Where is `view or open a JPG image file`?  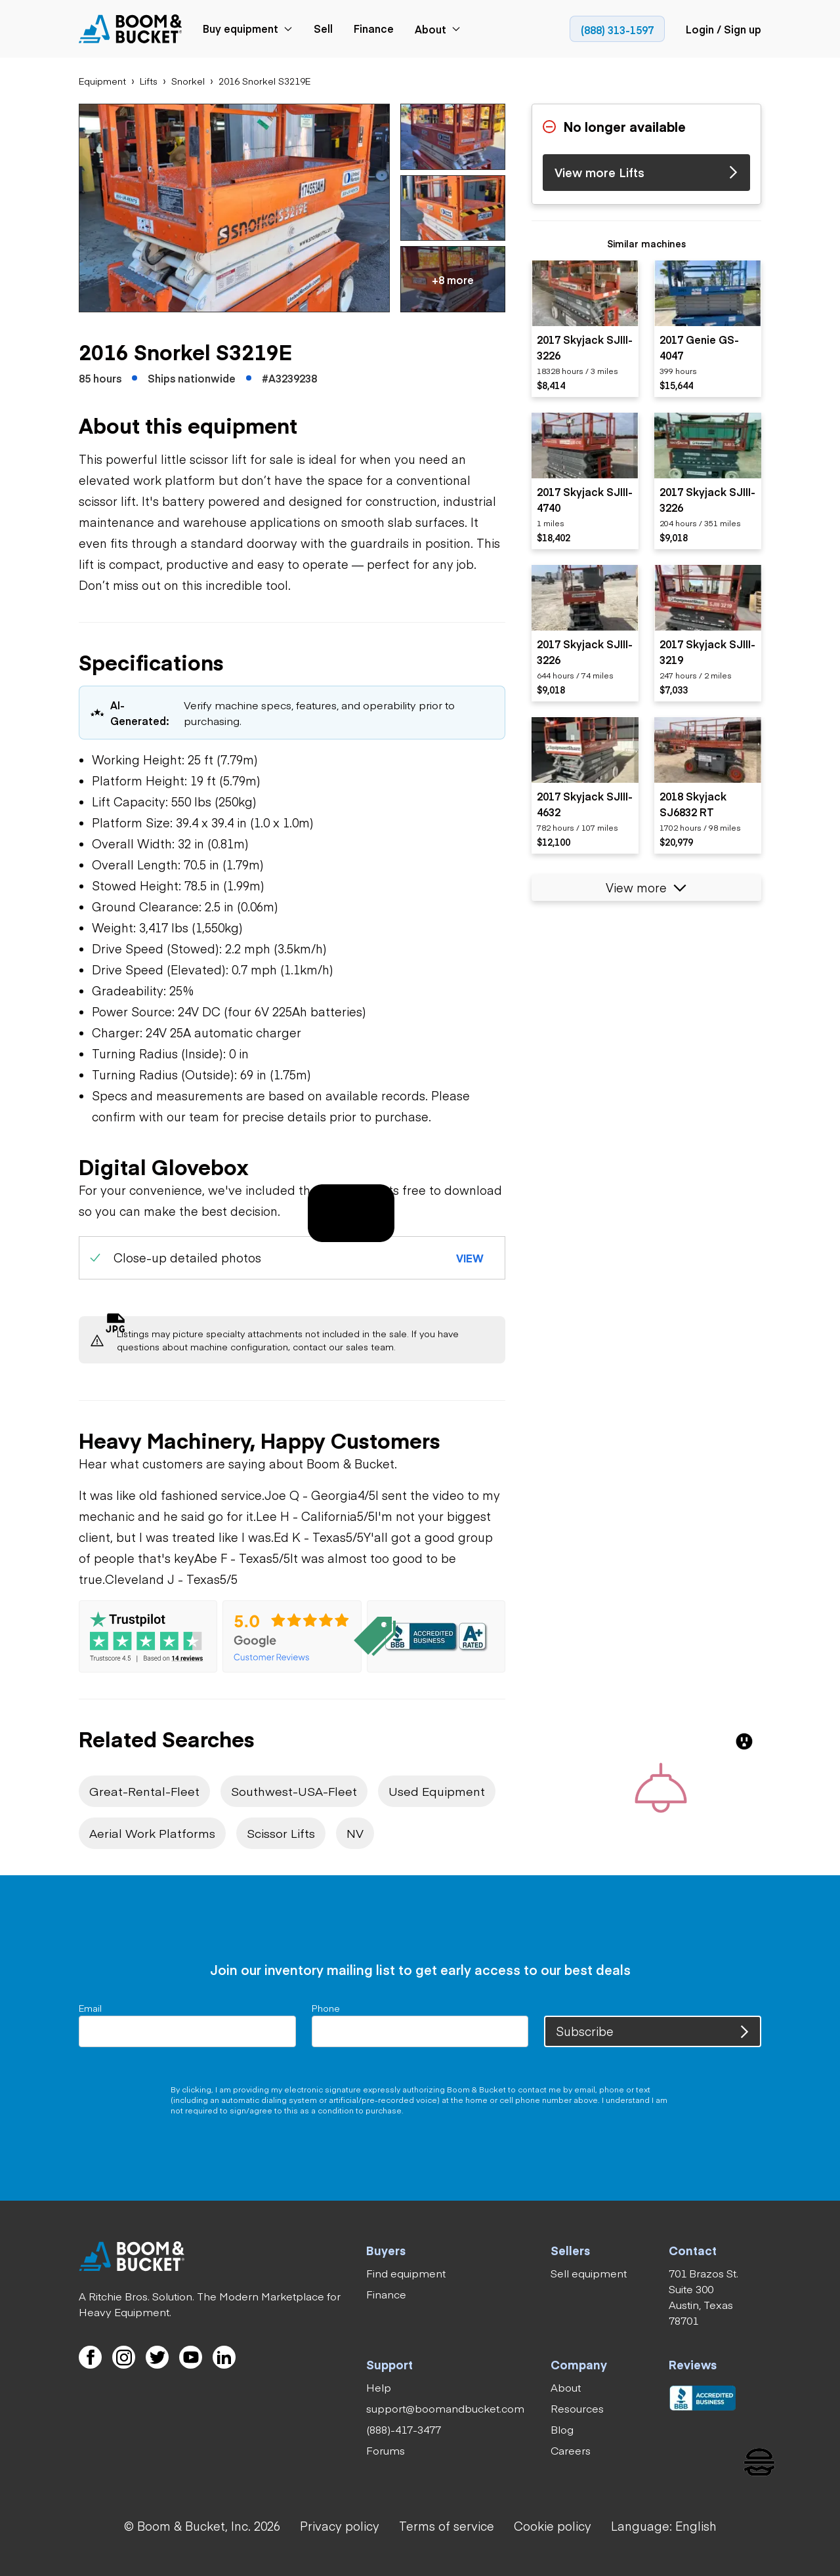
view or open a JPG image file is located at coordinates (116, 1323).